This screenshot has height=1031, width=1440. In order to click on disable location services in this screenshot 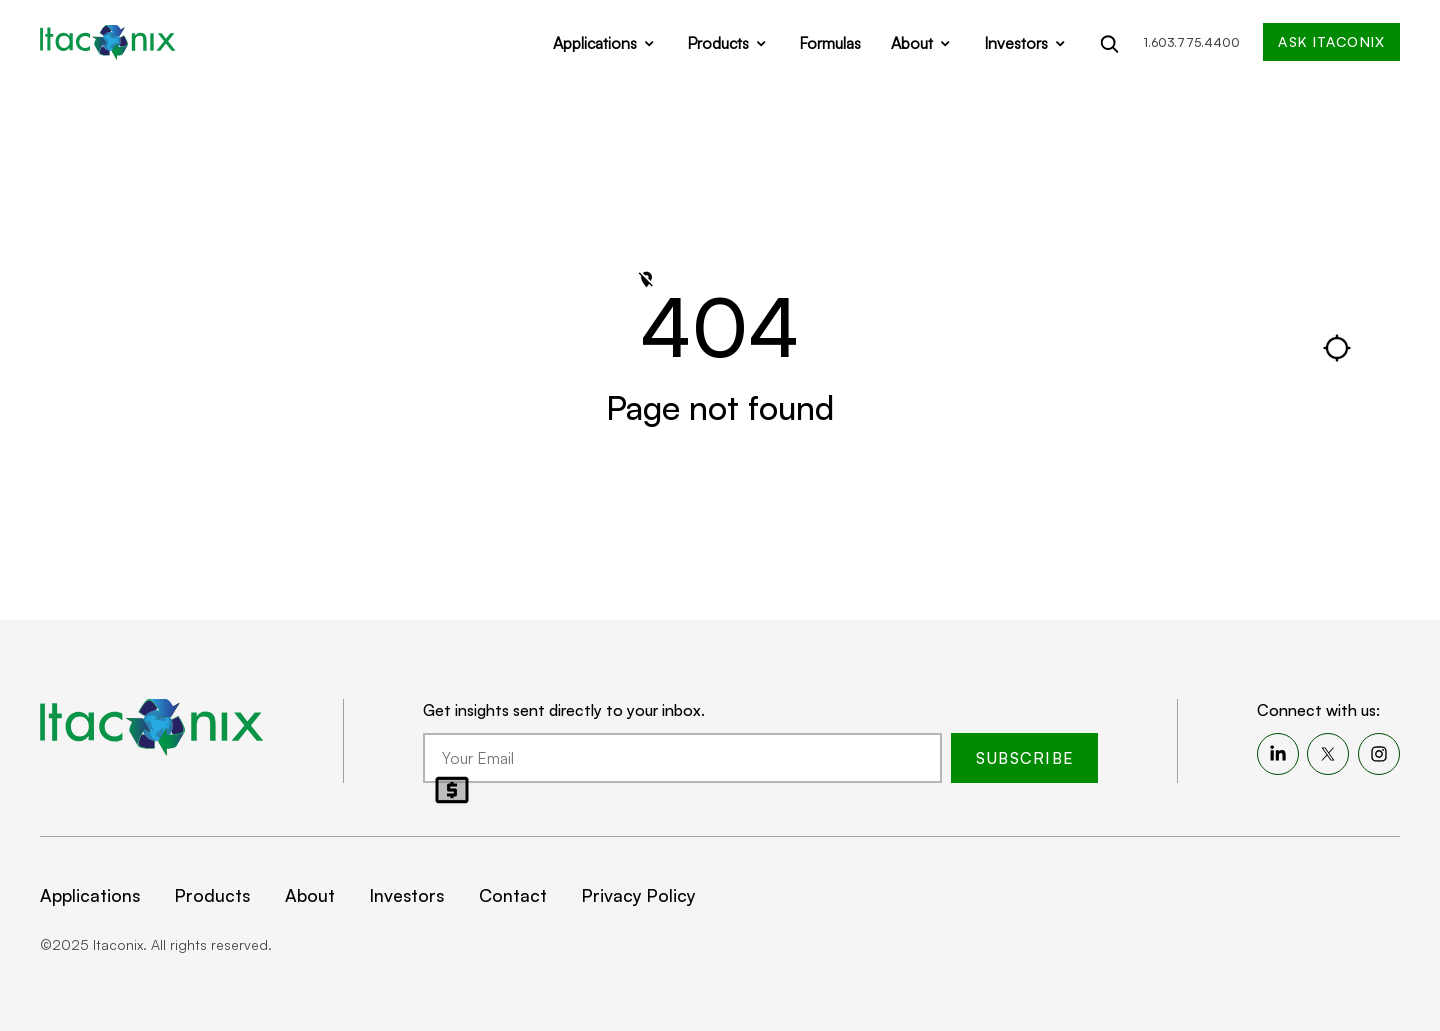, I will do `click(646, 279)`.